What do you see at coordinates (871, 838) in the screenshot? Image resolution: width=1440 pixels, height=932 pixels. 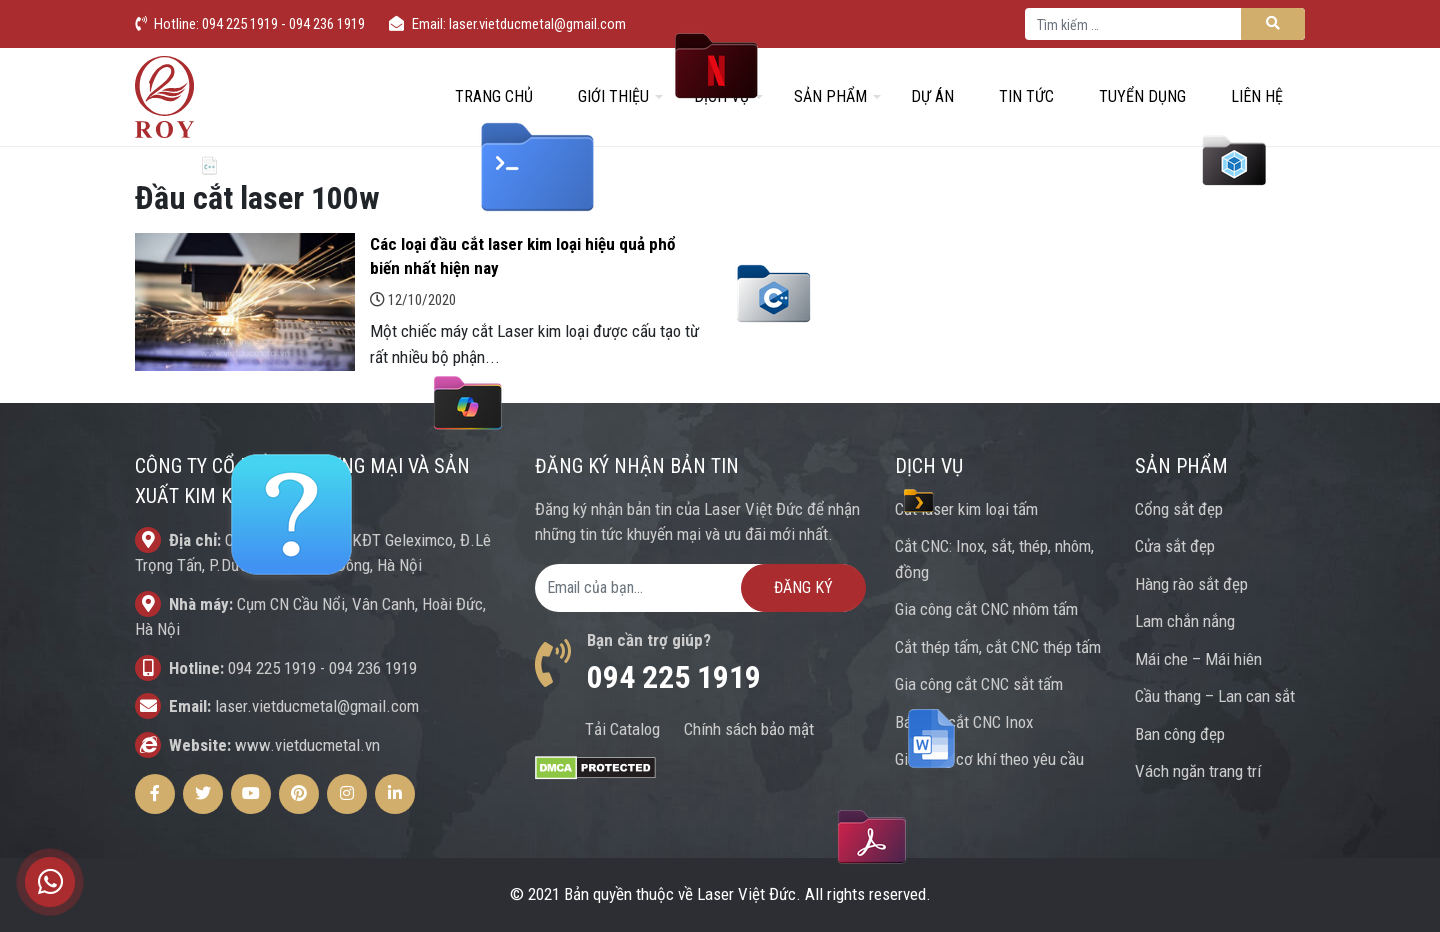 I see `open folder containing adobe acrobat files` at bounding box center [871, 838].